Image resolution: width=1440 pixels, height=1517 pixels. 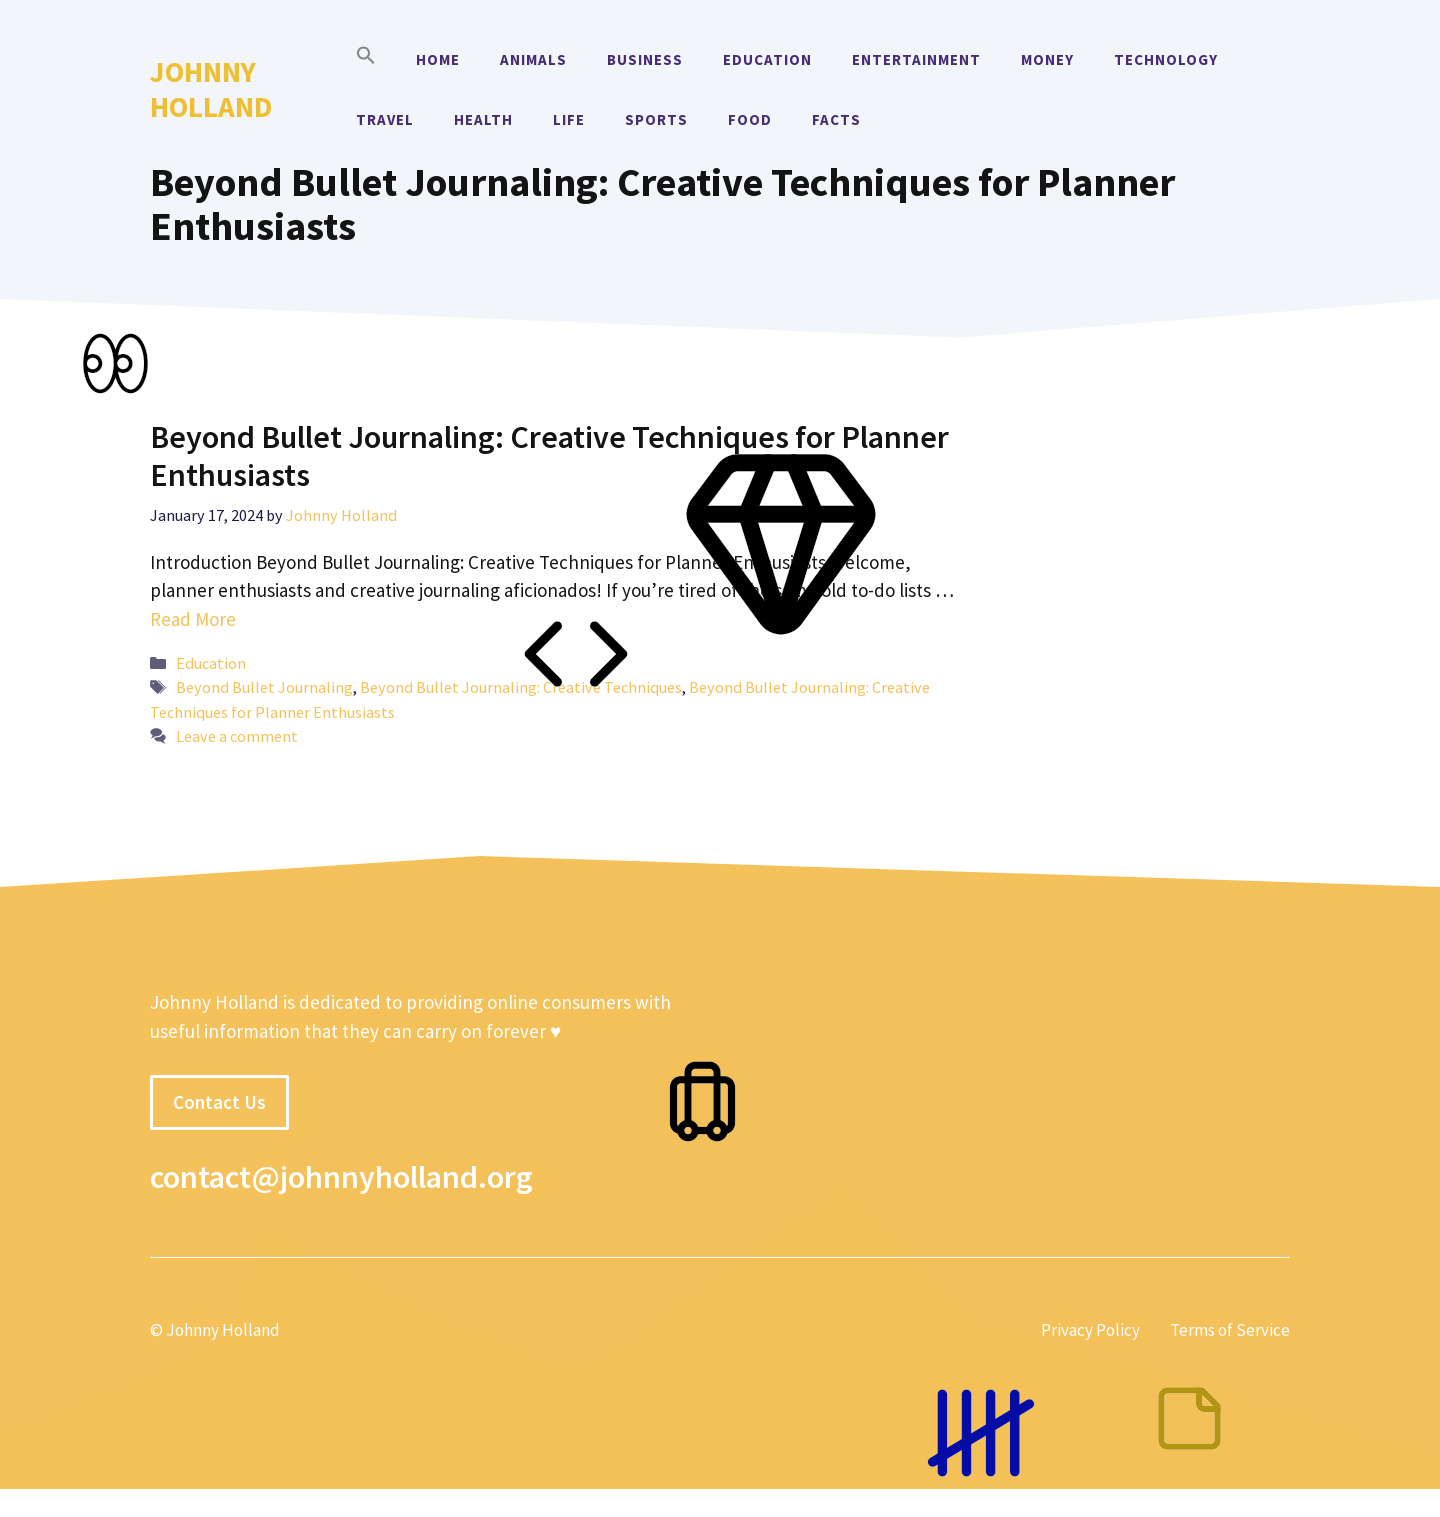 What do you see at coordinates (781, 540) in the screenshot?
I see `indicates premium or pro membership status` at bounding box center [781, 540].